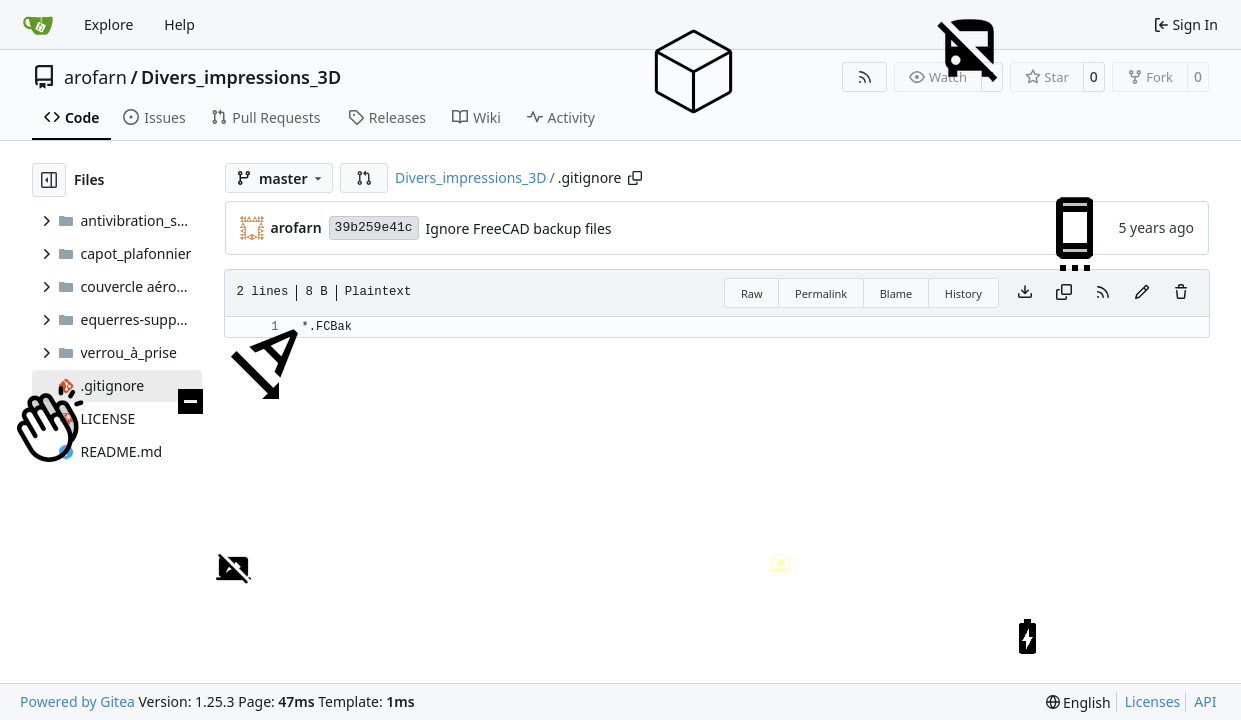 This screenshot has height=720, width=1241. What do you see at coordinates (49, 424) in the screenshot?
I see `give applause or show appreciation` at bounding box center [49, 424].